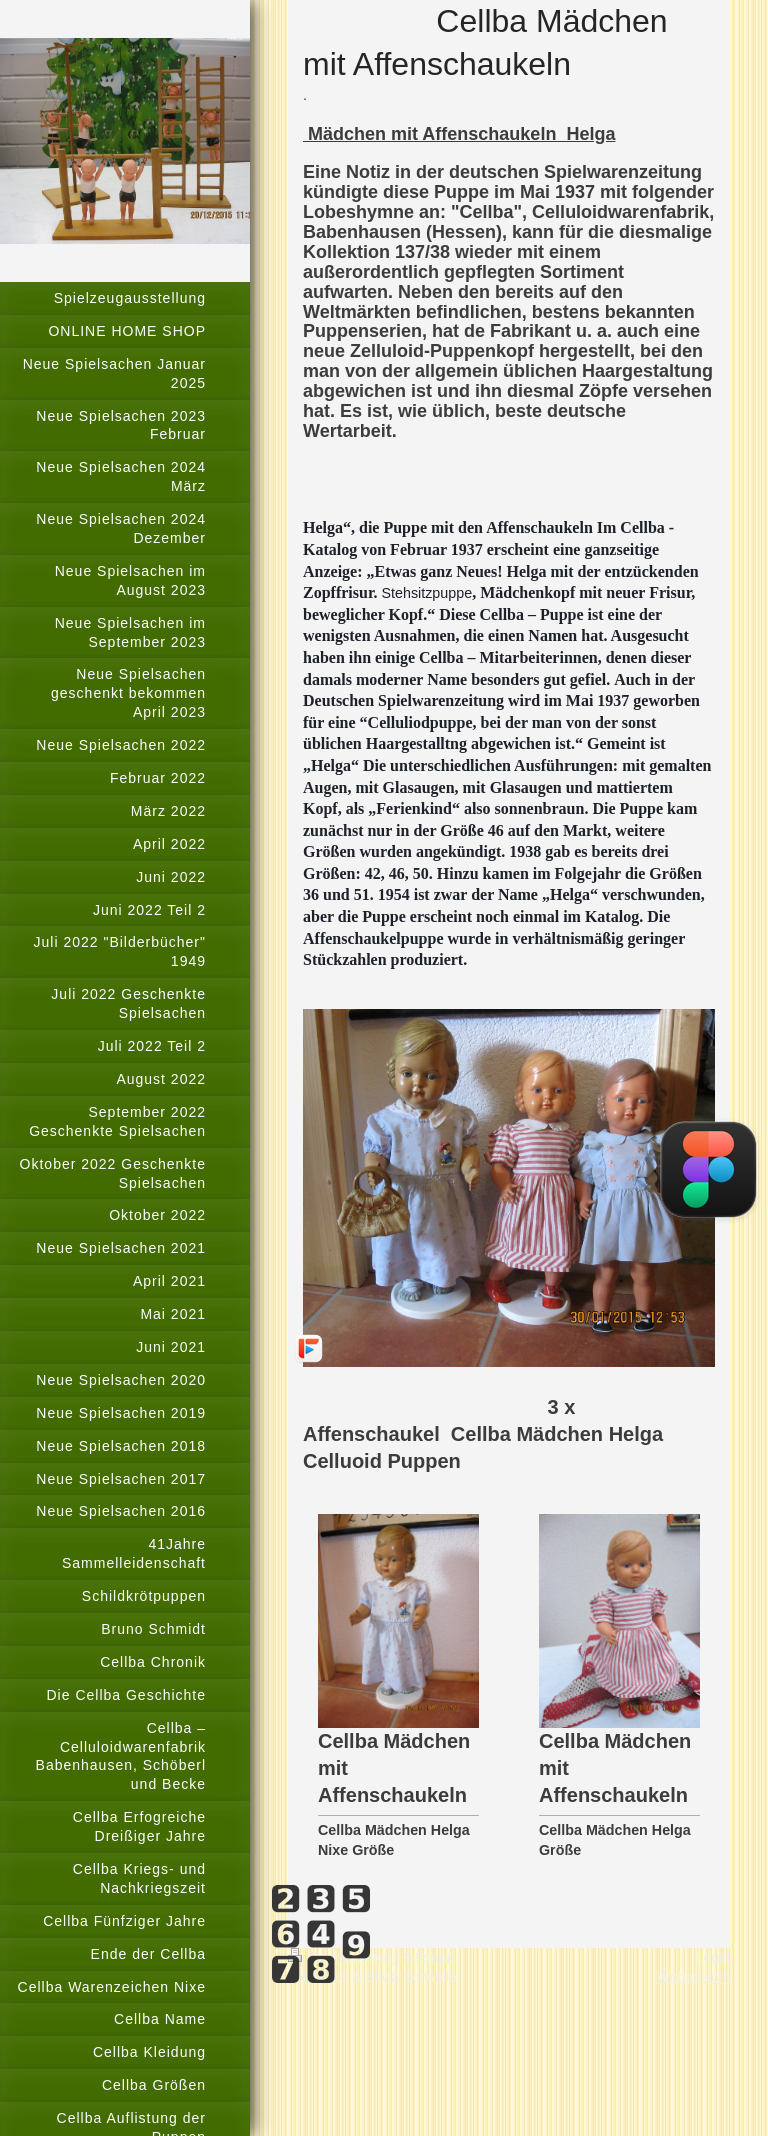 This screenshot has width=768, height=2136. Describe the element at coordinates (308, 1348) in the screenshot. I see `open FreeTube app` at that location.